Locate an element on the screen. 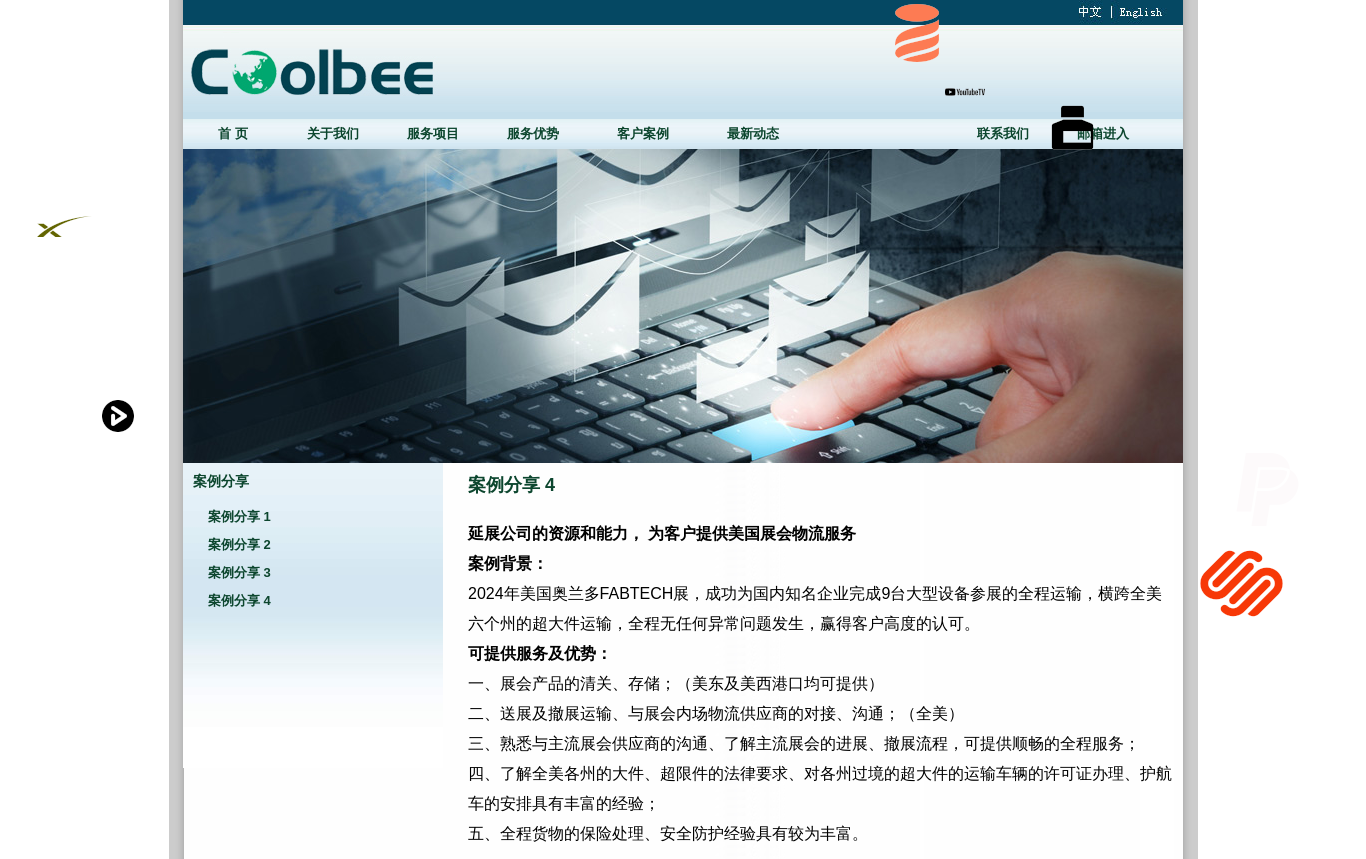  squarespace logo is located at coordinates (1241, 583).